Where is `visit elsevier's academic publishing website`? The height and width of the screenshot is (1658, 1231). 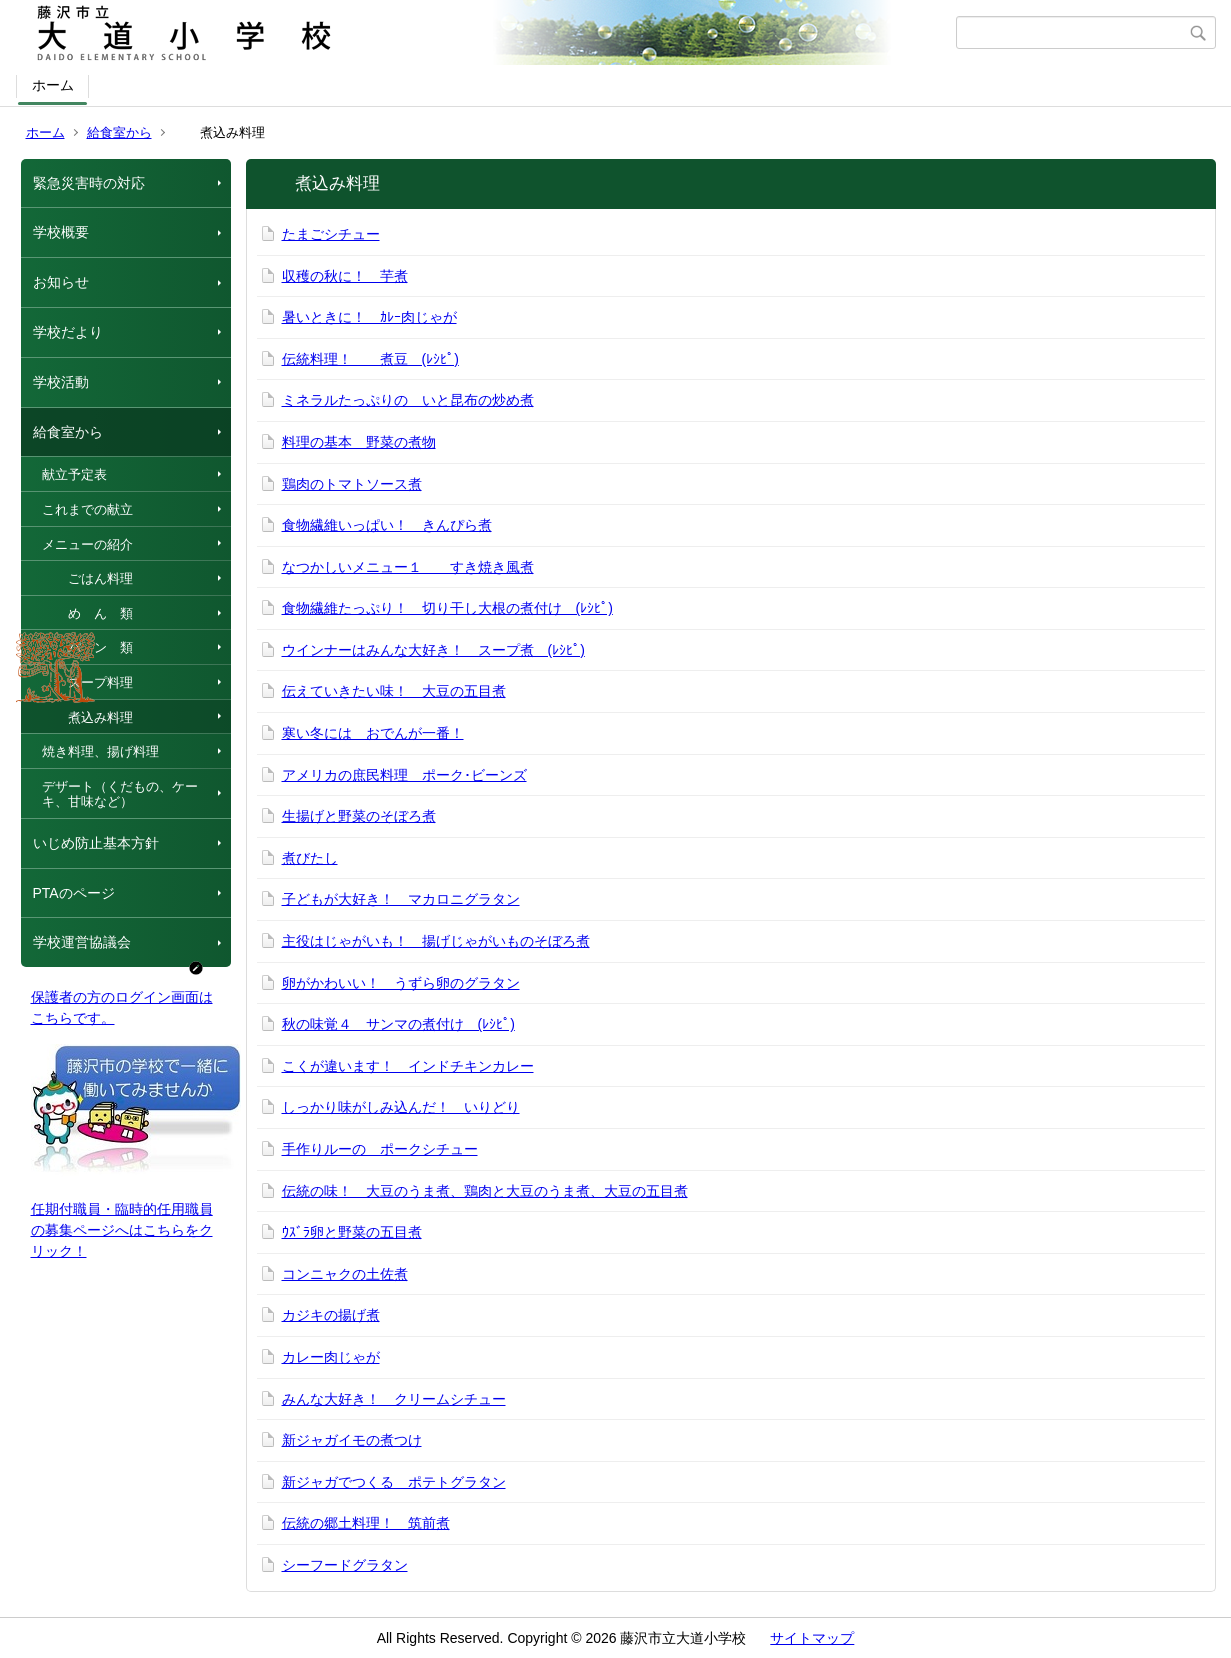 visit elsevier's academic publishing website is located at coordinates (55, 667).